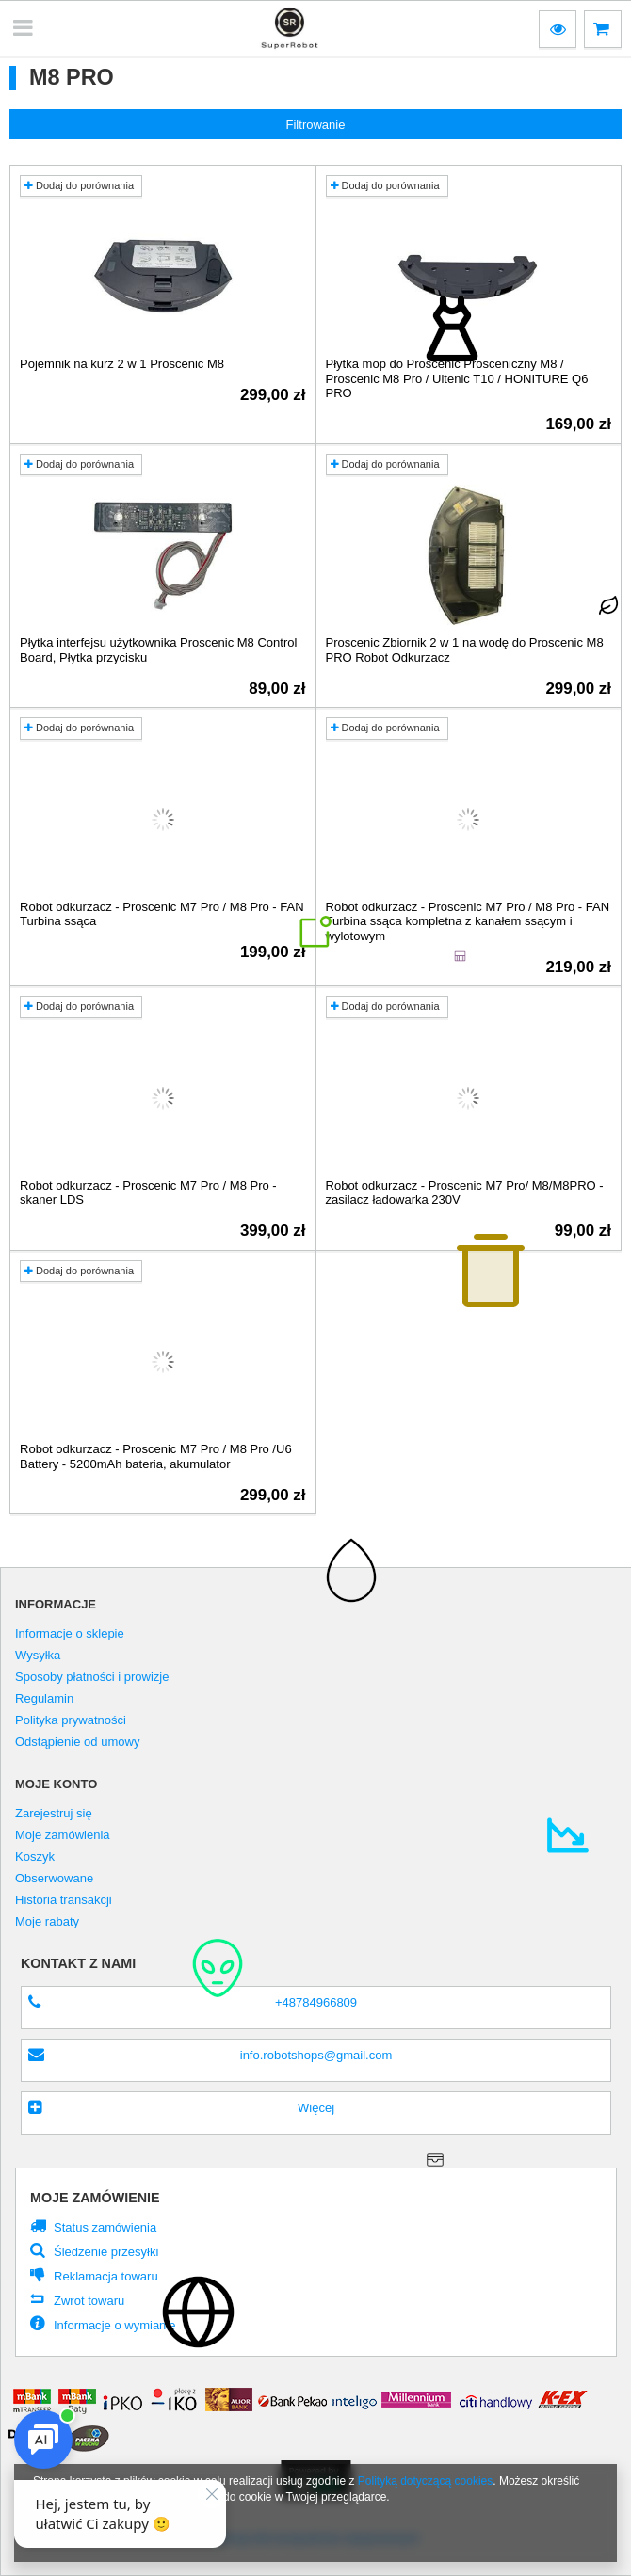  What do you see at coordinates (452, 331) in the screenshot?
I see `browse women's clothing or dresses` at bounding box center [452, 331].